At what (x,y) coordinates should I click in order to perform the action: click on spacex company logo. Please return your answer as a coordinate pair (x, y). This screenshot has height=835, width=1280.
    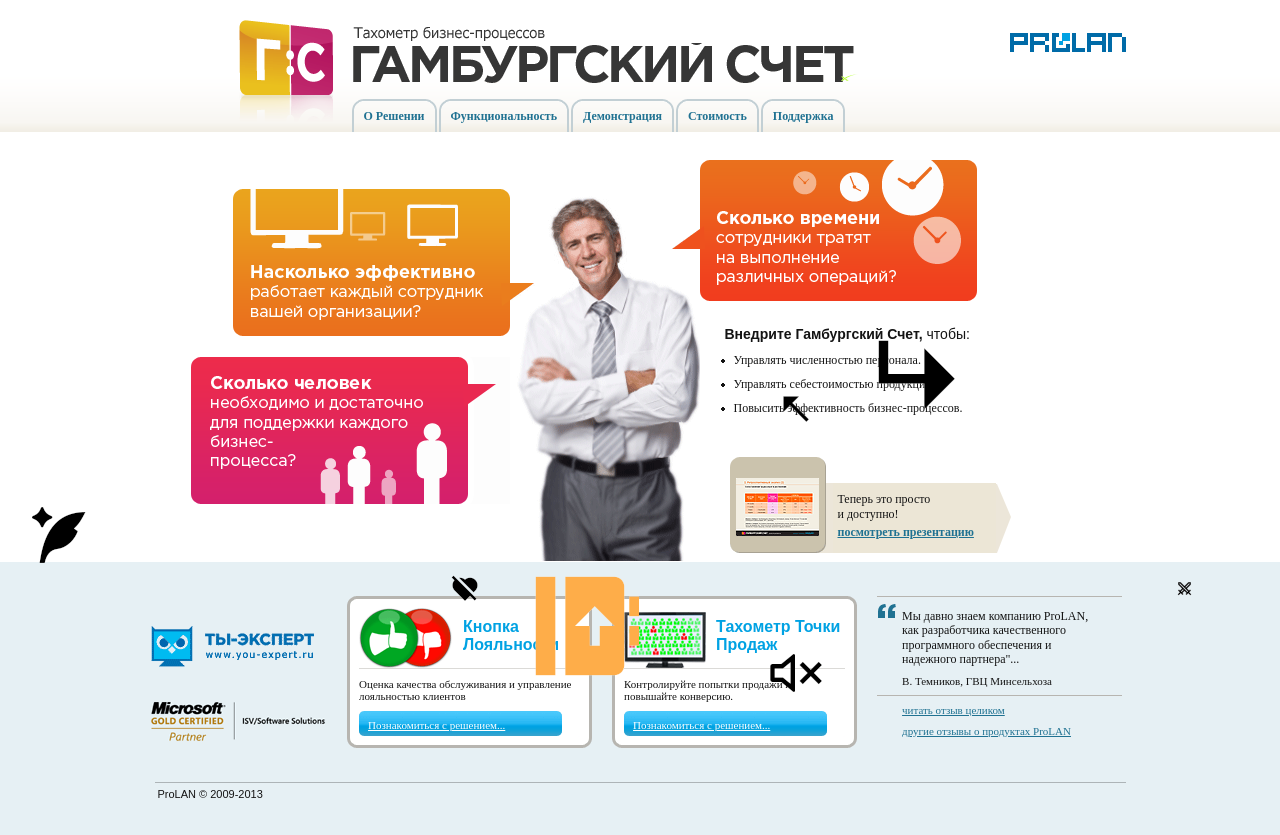
    Looking at the image, I should click on (849, 77).